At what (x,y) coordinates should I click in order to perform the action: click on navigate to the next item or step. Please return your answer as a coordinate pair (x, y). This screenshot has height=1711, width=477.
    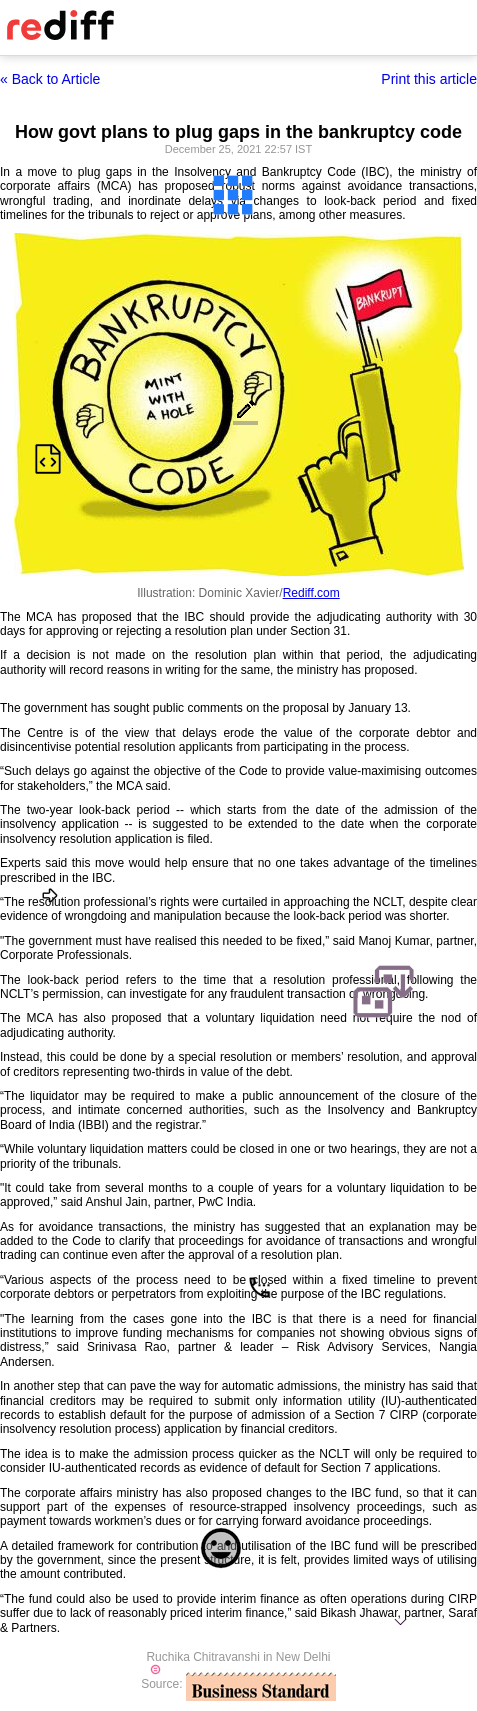
    Looking at the image, I should click on (49, 895).